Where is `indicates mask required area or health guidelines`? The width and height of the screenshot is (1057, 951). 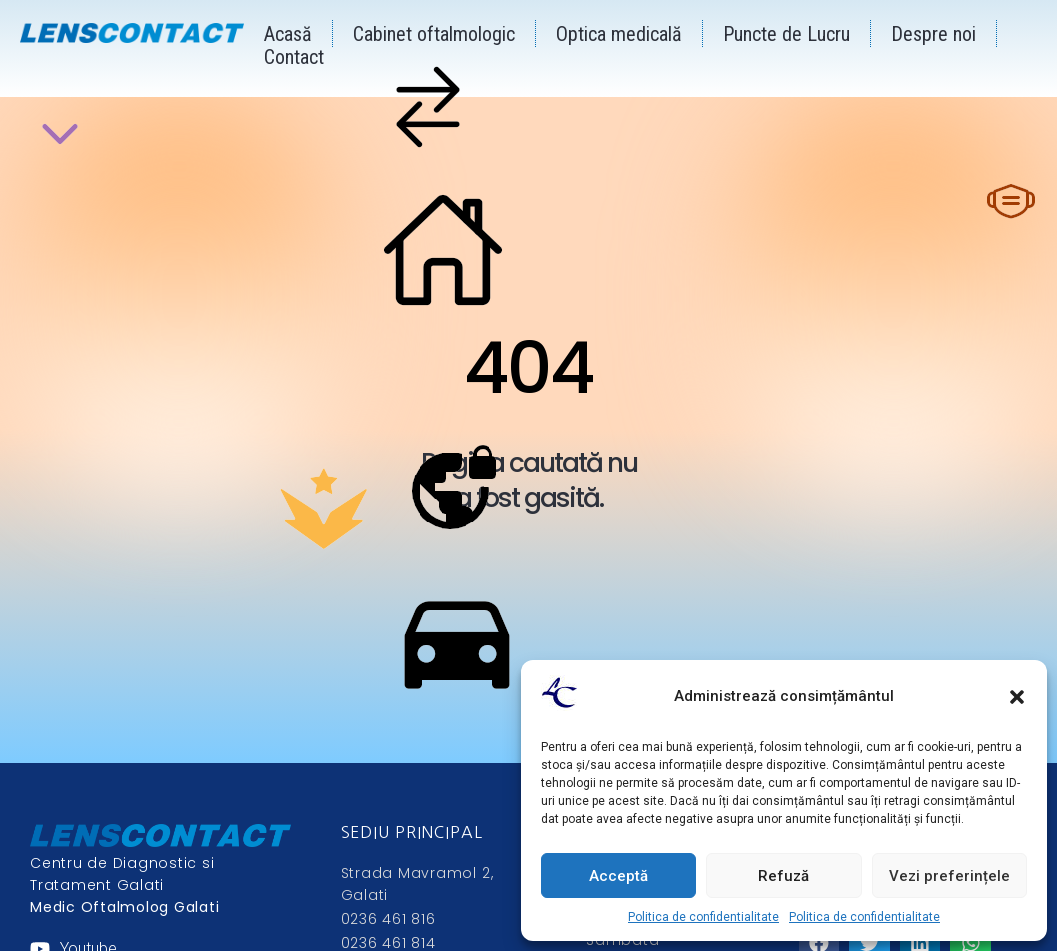 indicates mask required area or health guidelines is located at coordinates (1011, 202).